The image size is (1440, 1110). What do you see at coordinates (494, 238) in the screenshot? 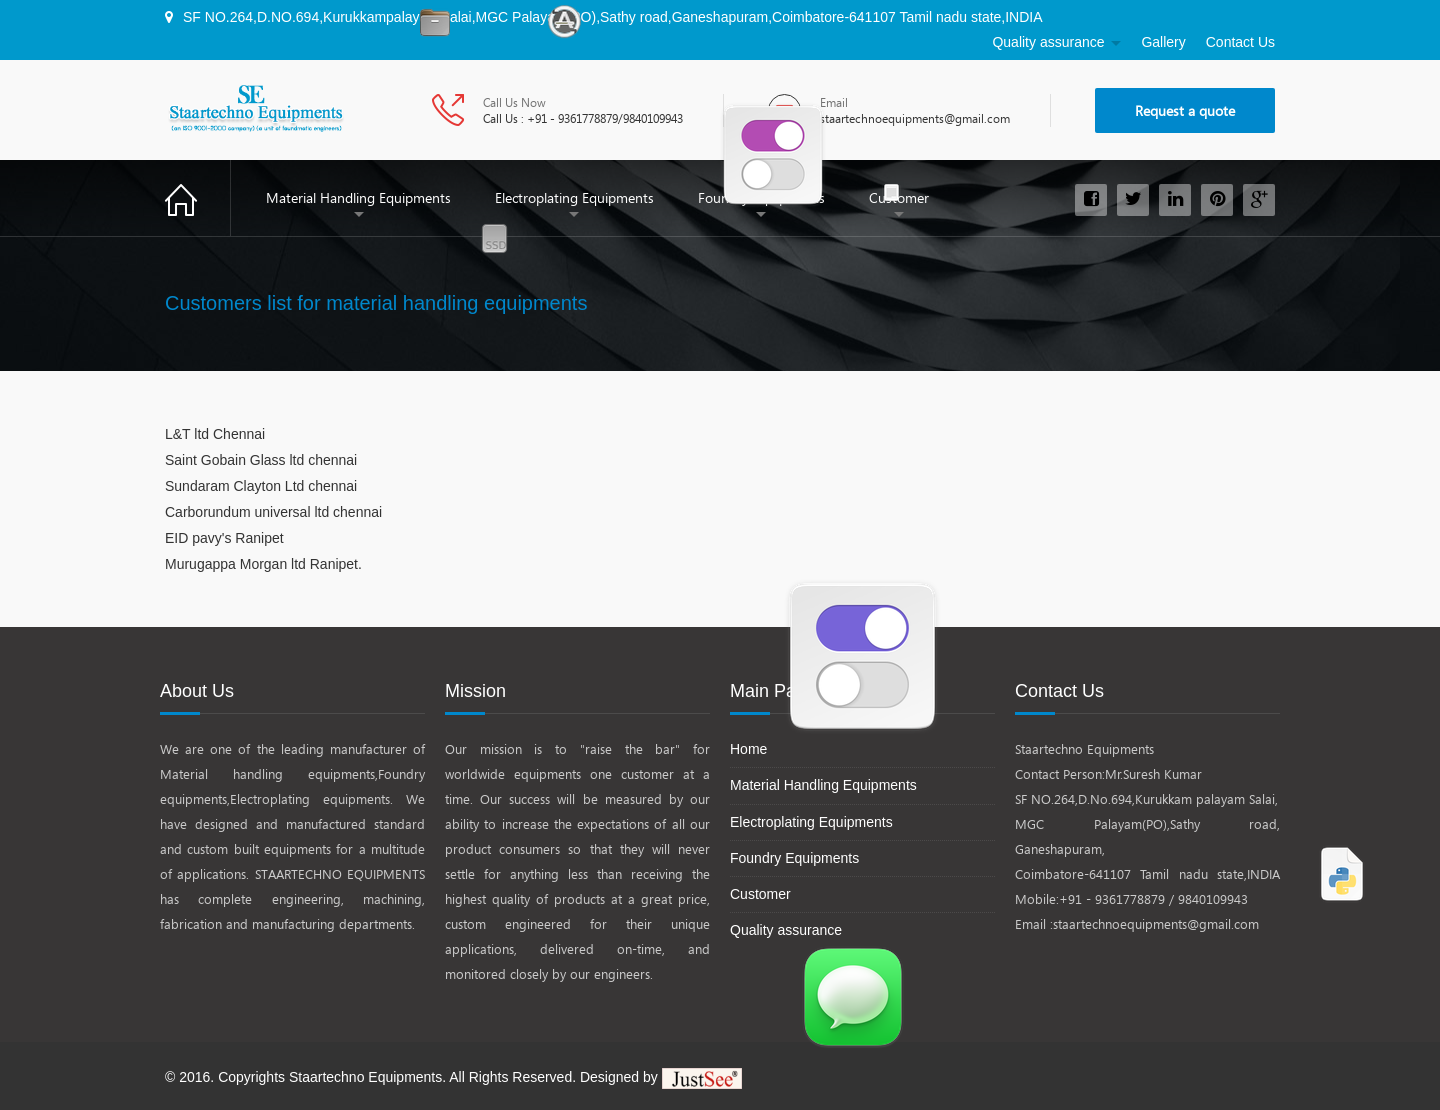
I see `indicates a solid state drive in the system` at bounding box center [494, 238].